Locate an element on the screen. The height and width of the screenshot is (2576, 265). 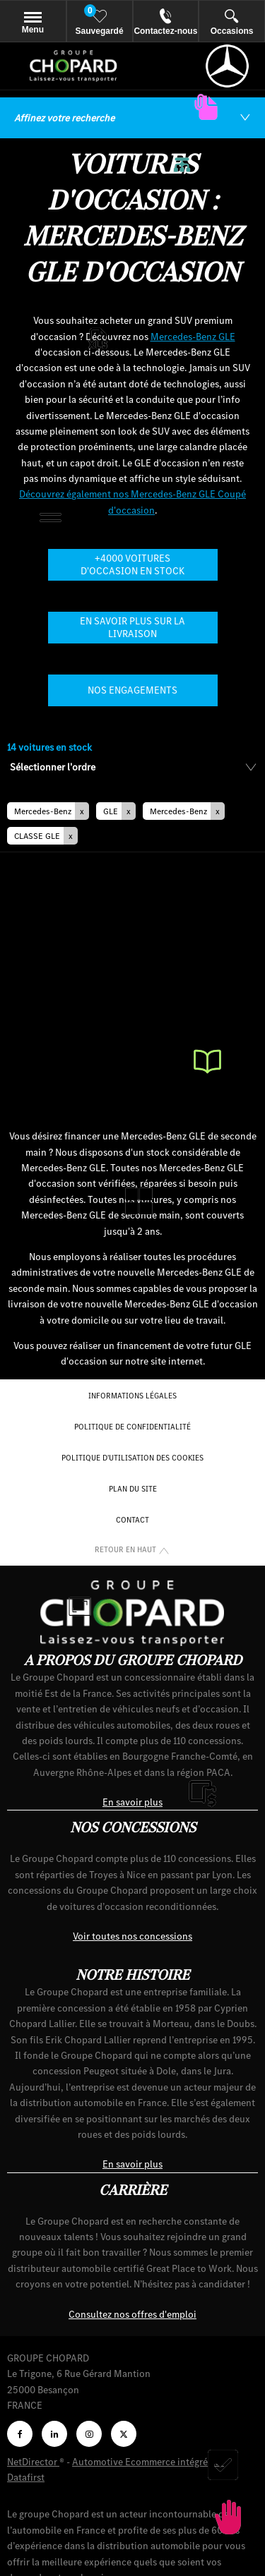
view items in grid layout is located at coordinates (139, 1201).